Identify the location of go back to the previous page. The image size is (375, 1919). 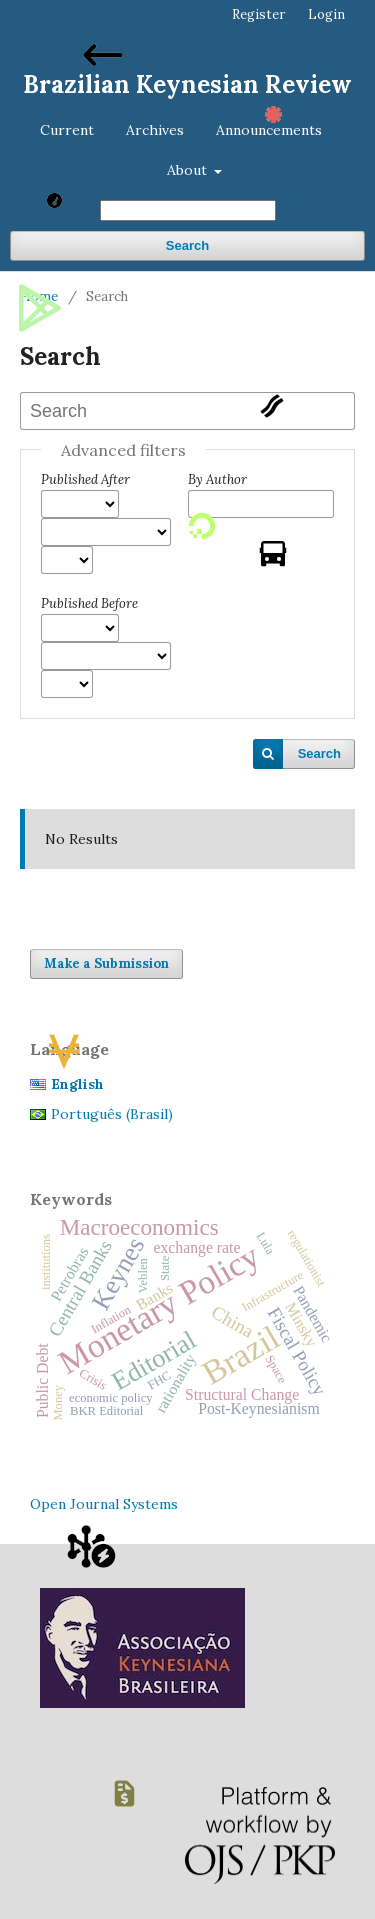
(103, 55).